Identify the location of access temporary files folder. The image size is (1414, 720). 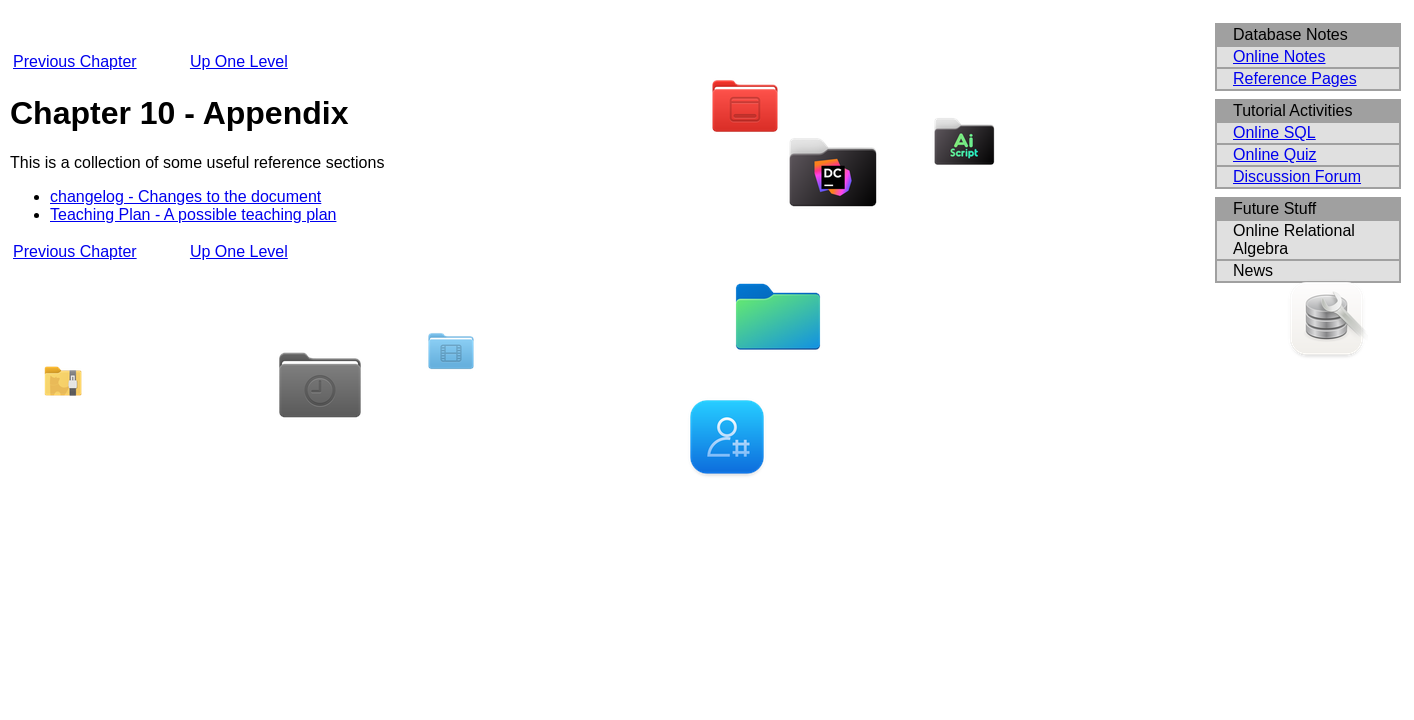
(320, 385).